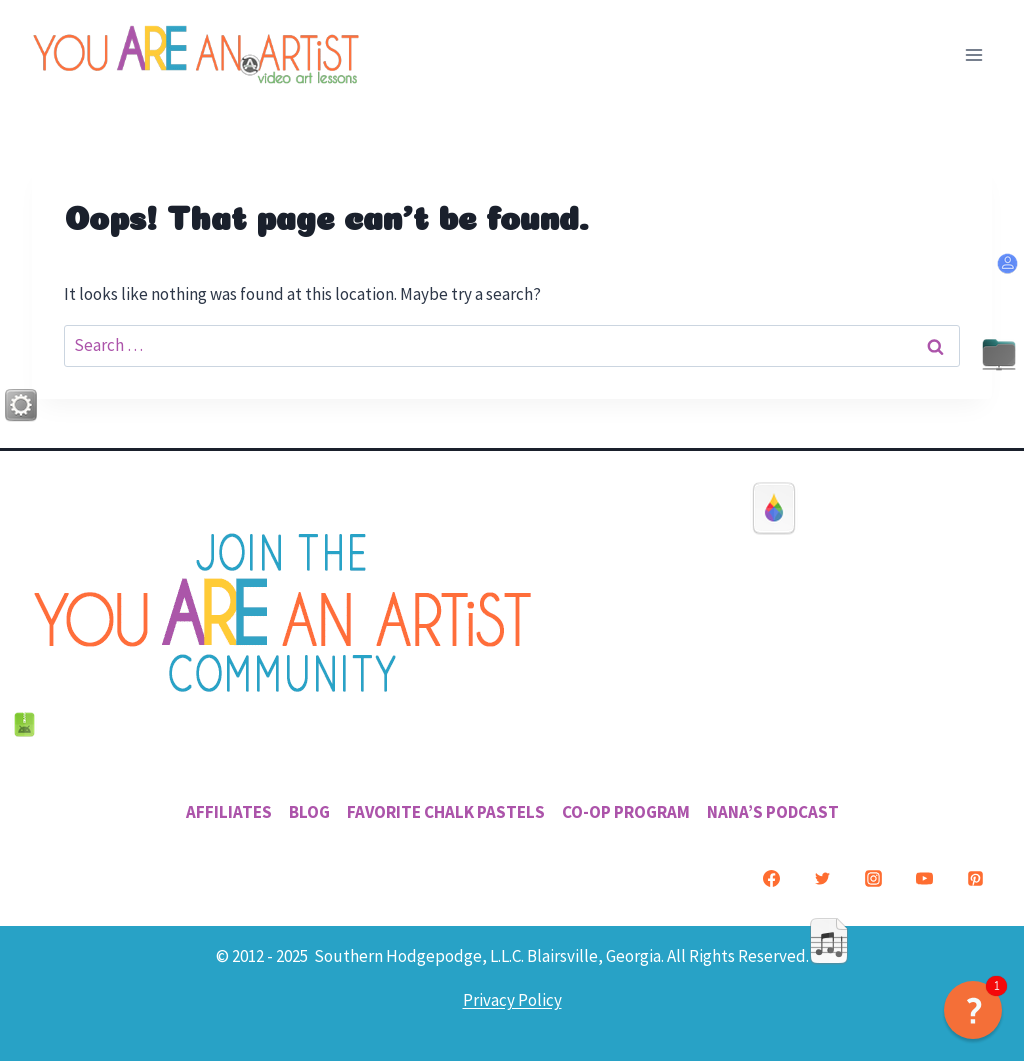  Describe the element at coordinates (250, 65) in the screenshot. I see `check for available software updates` at that location.